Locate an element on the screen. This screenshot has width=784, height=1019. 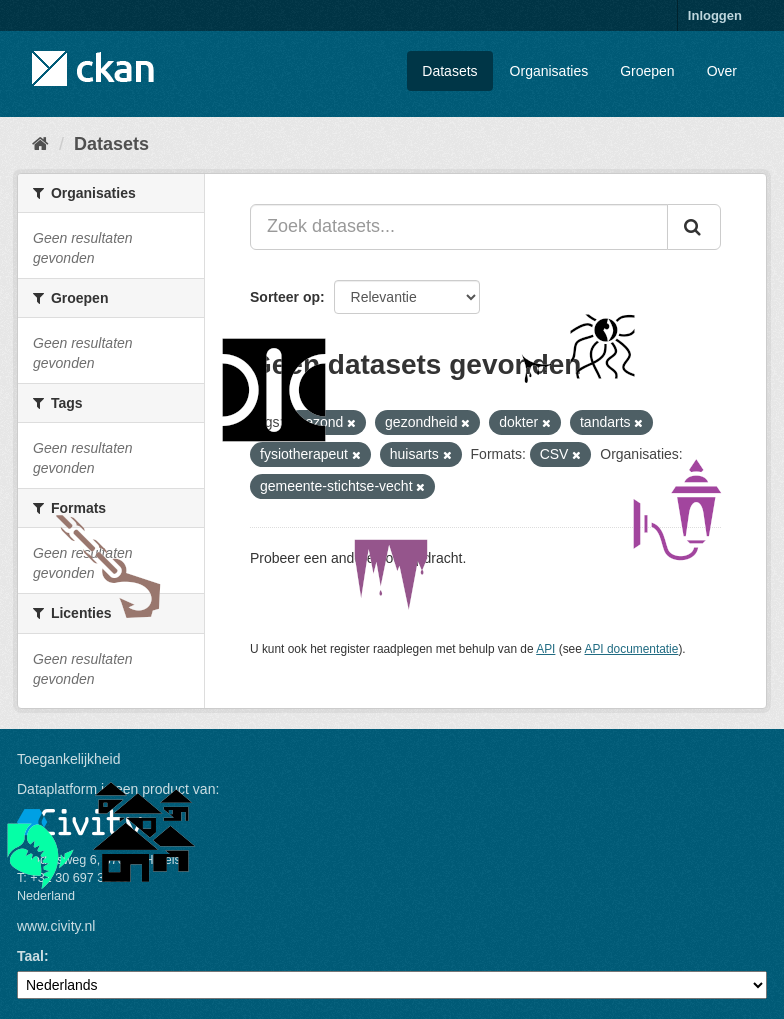
abstract game logo or brand icon is located at coordinates (274, 390).